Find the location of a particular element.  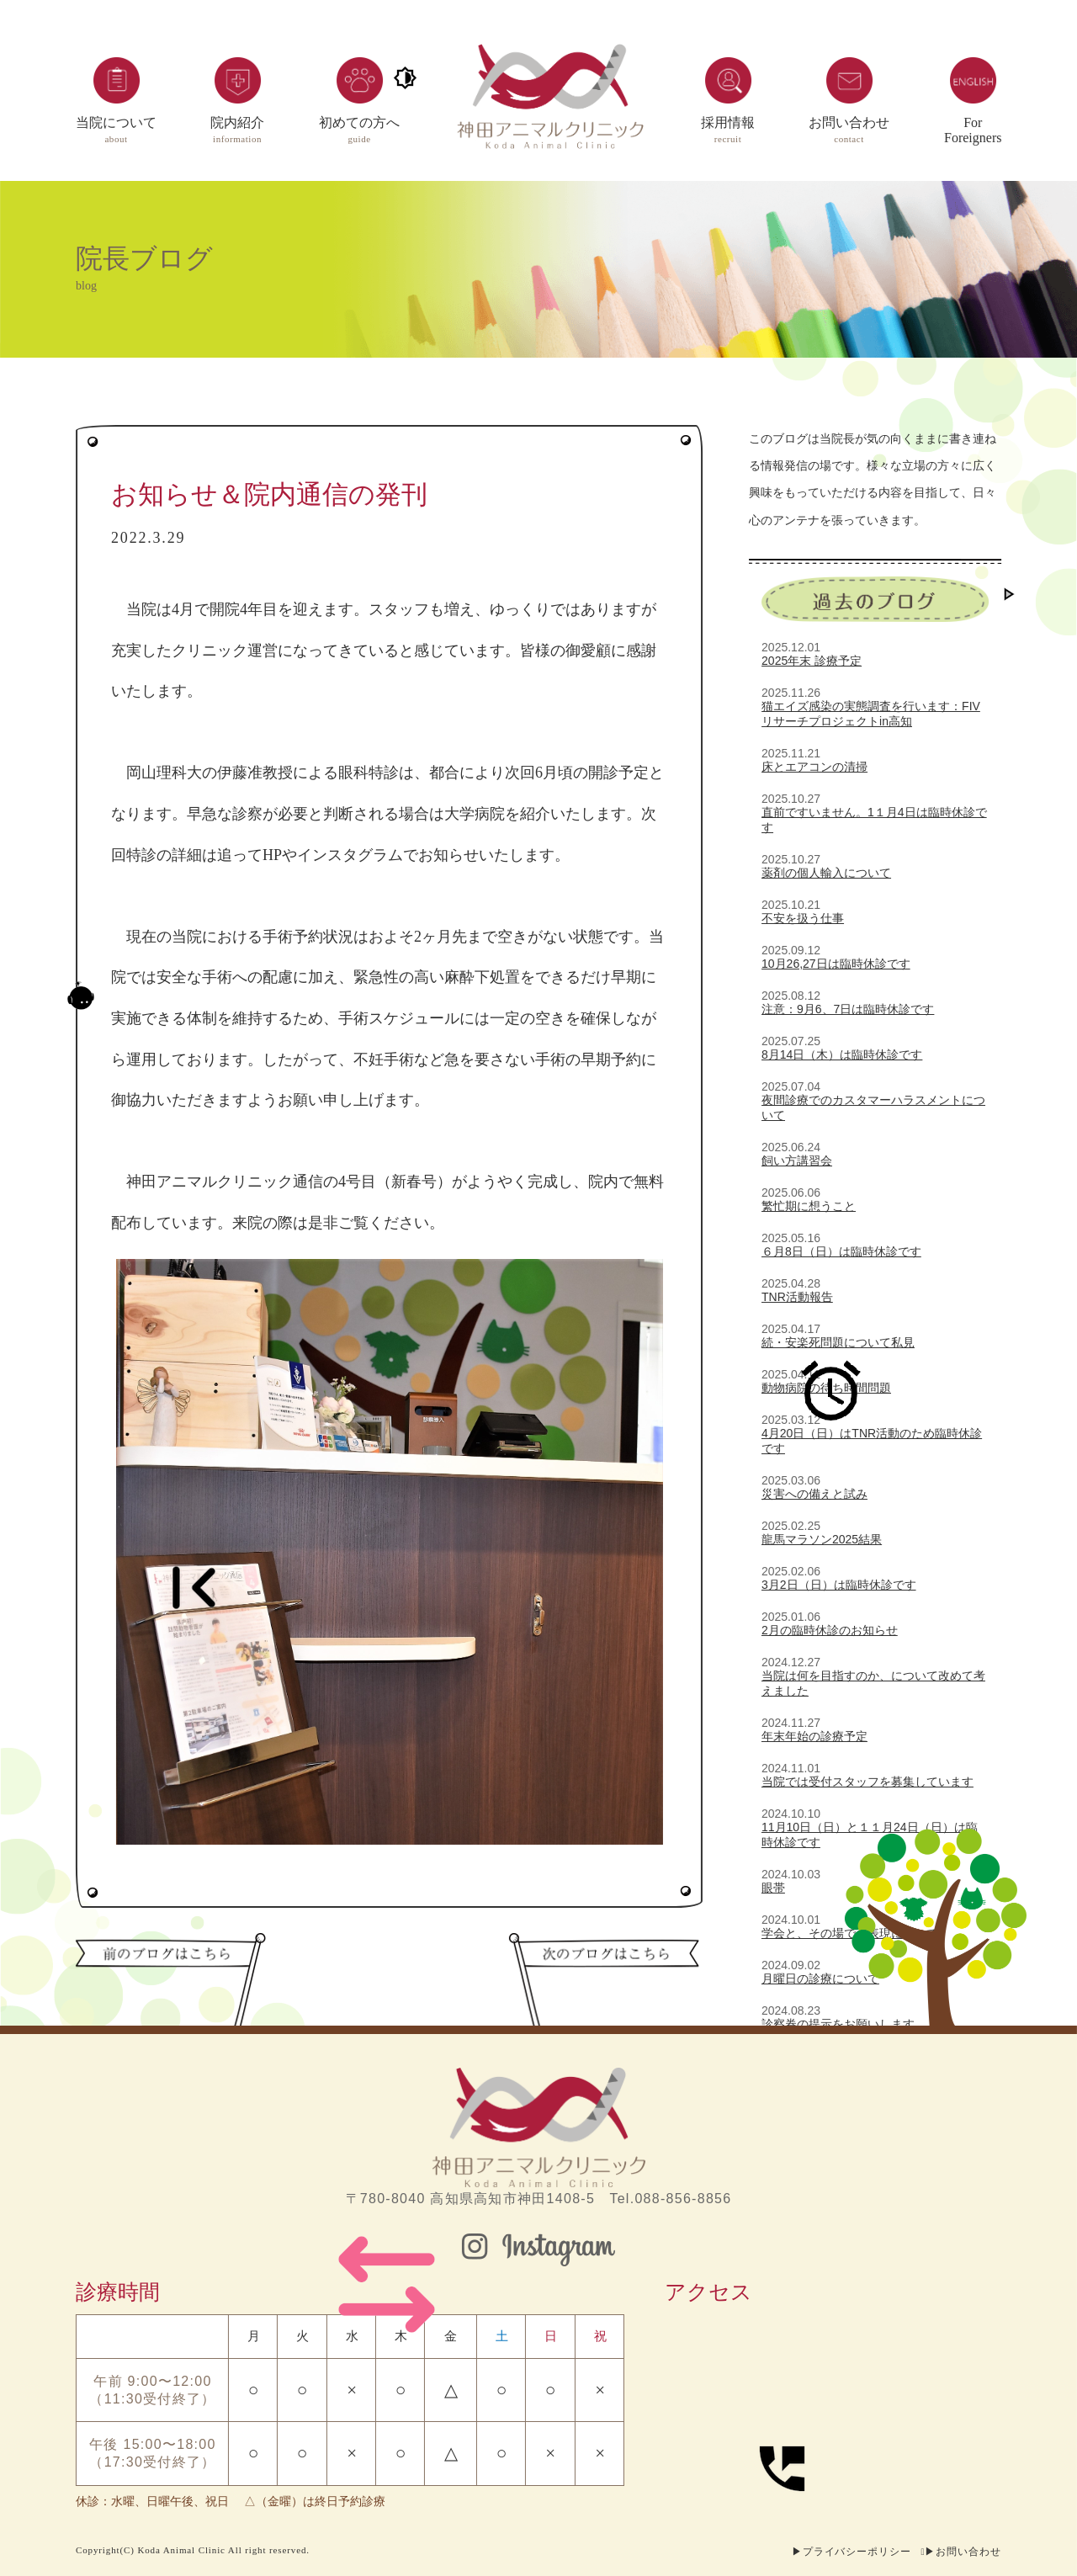

play media or video content is located at coordinates (1008, 594).